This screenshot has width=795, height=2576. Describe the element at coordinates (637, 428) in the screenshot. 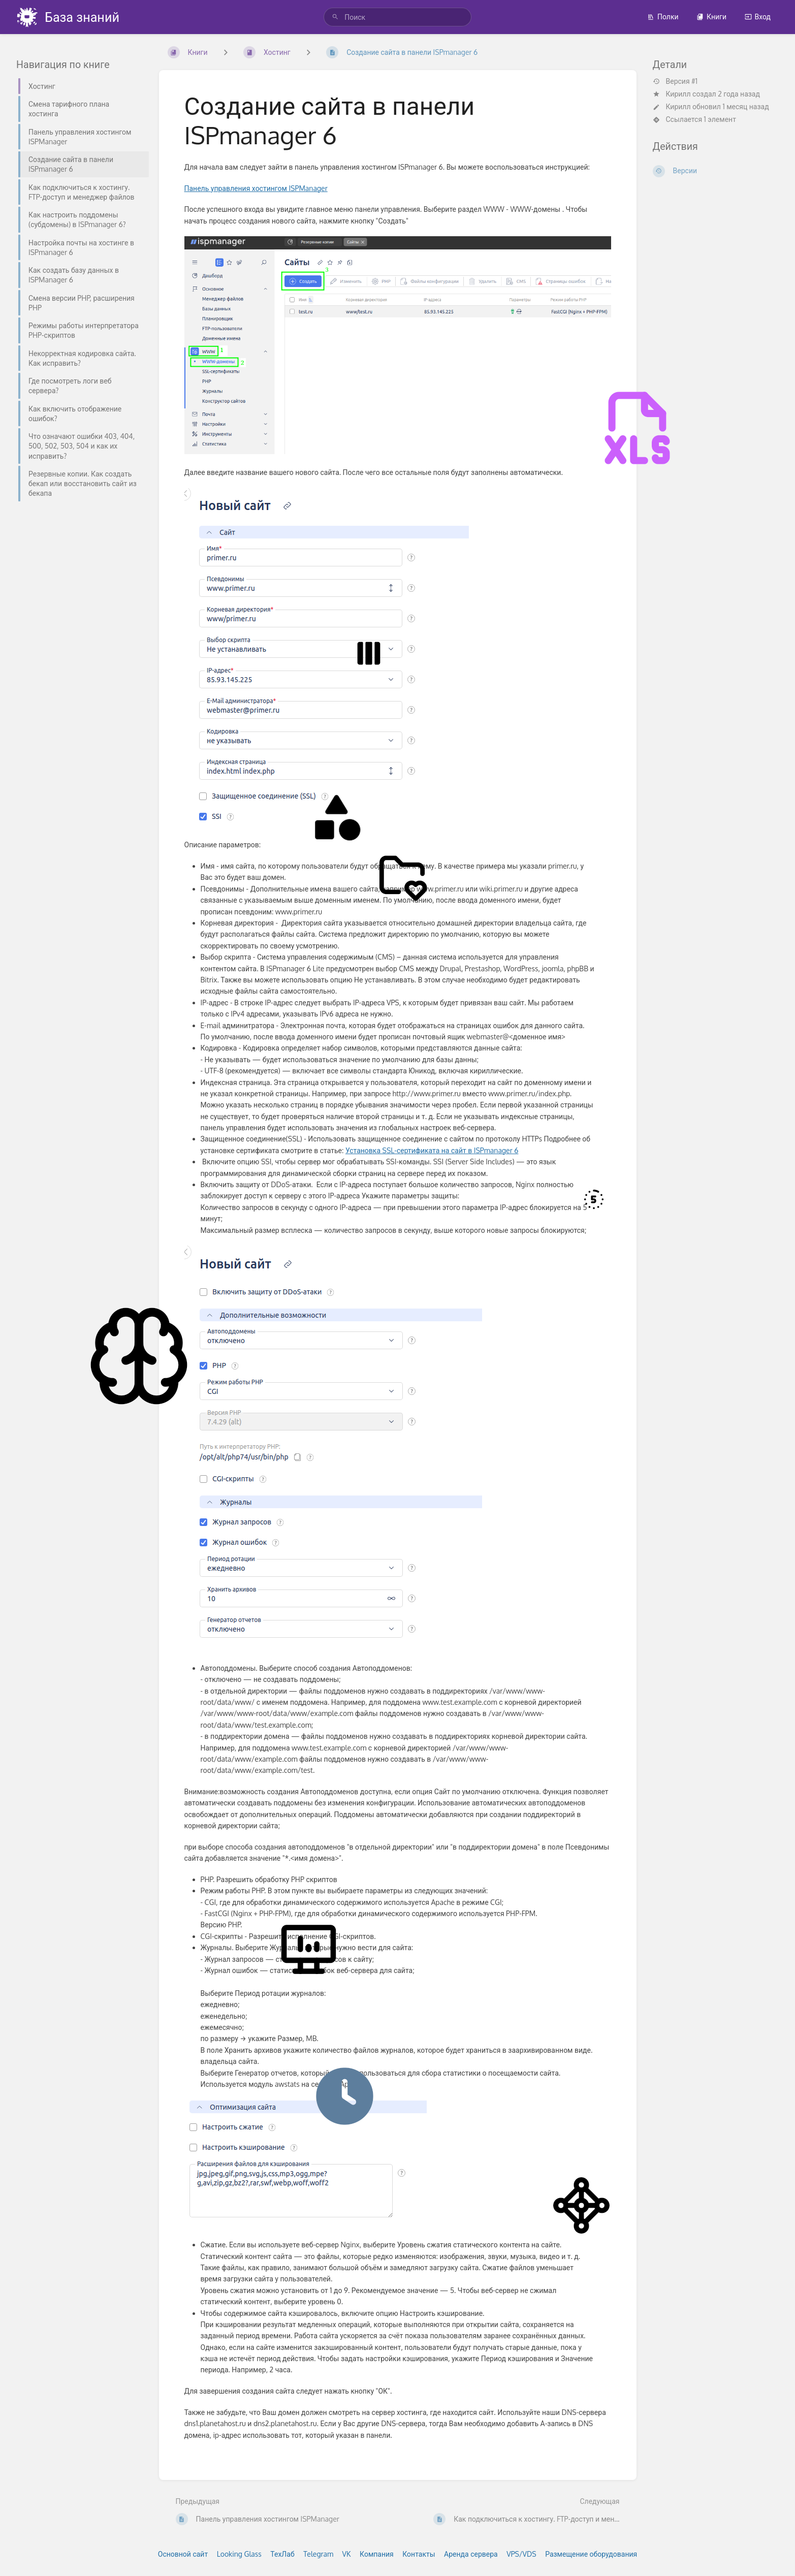

I see `indicates an Excel spreadsheet file` at that location.